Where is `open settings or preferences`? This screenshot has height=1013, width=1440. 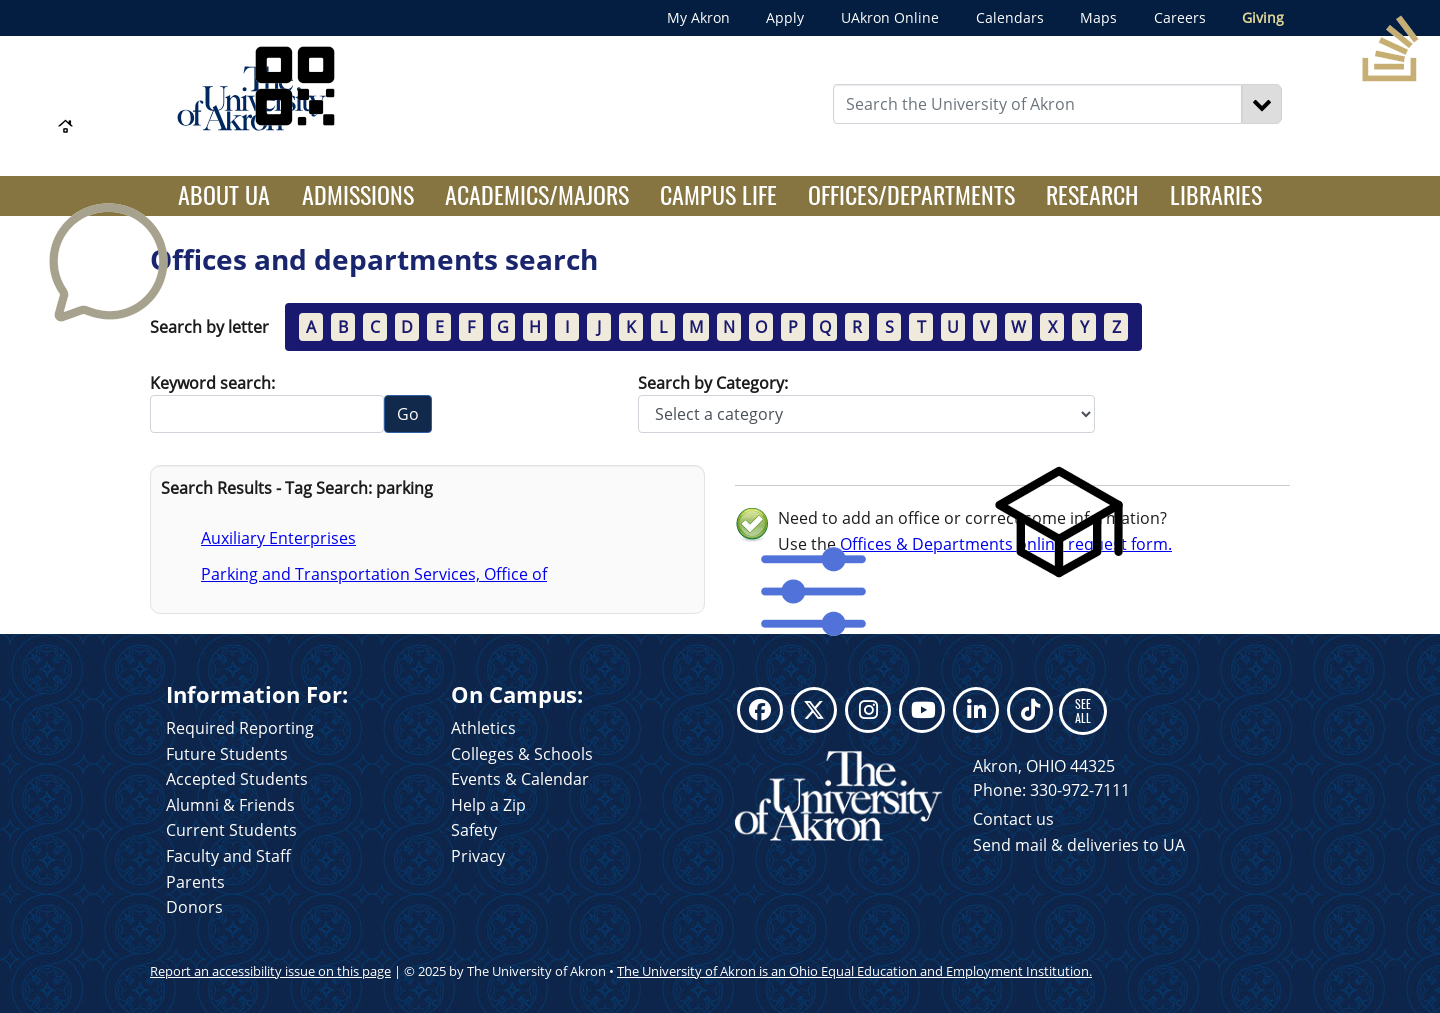
open settings or preferences is located at coordinates (813, 591).